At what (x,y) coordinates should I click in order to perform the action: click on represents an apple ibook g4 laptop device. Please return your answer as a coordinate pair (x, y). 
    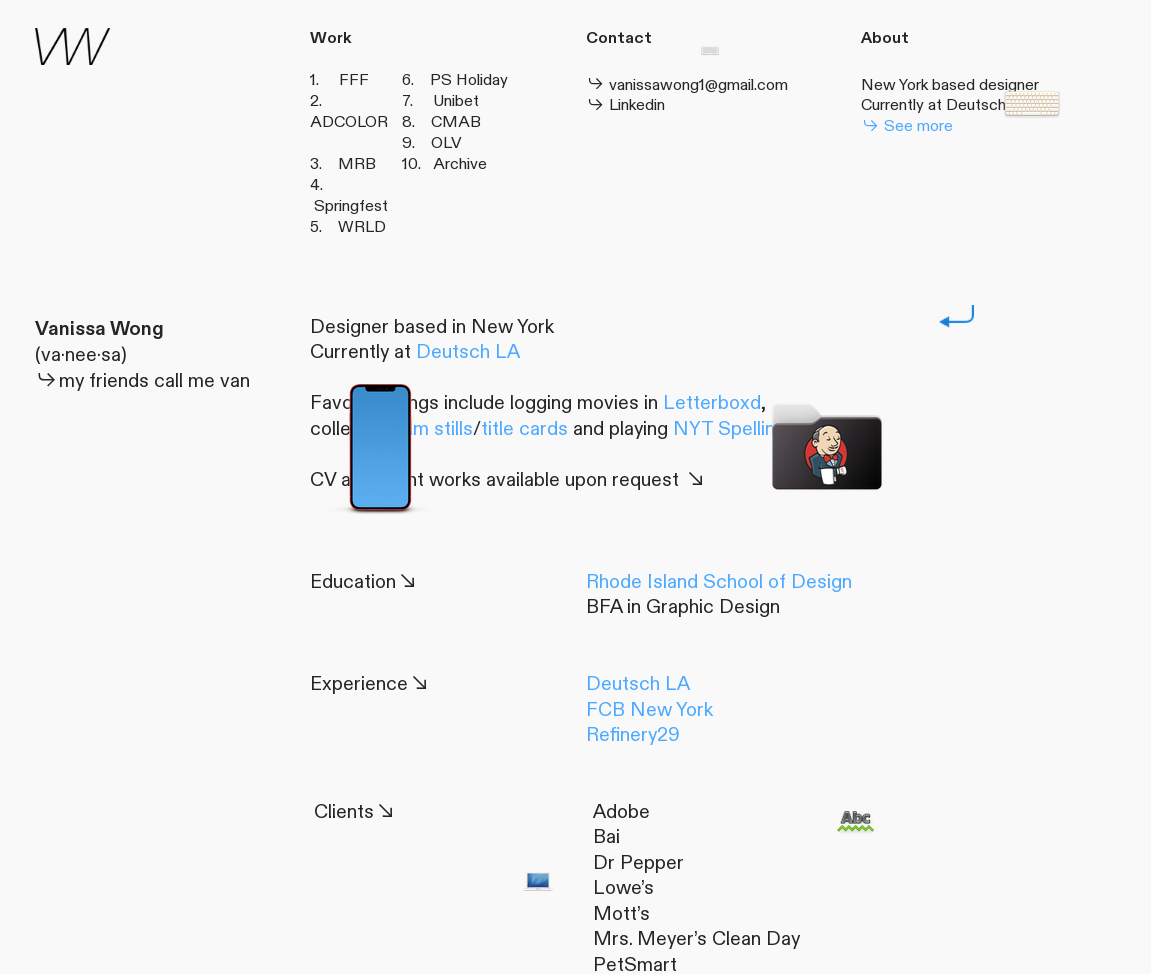
    Looking at the image, I should click on (538, 881).